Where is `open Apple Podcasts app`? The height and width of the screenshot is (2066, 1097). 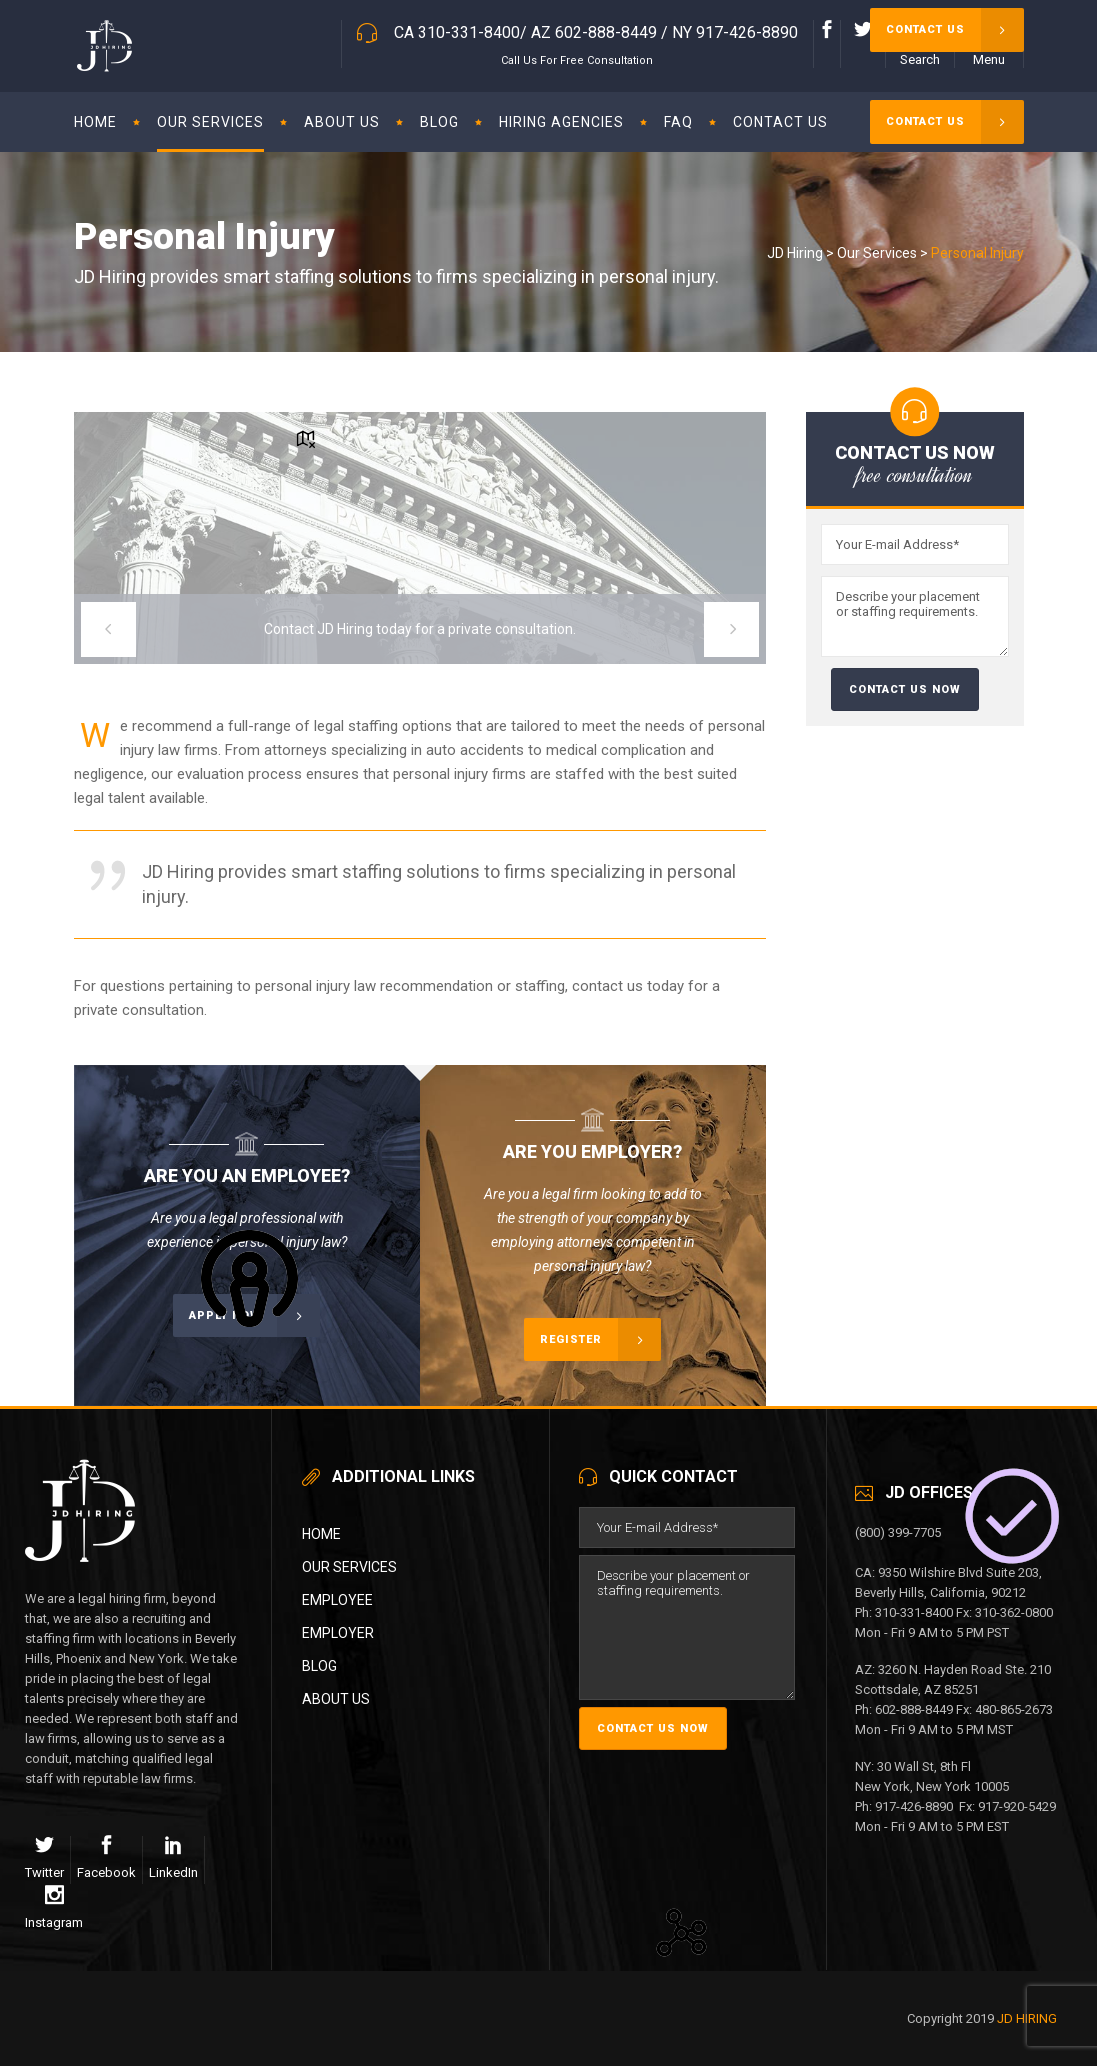 open Apple Podcasts app is located at coordinates (249, 1278).